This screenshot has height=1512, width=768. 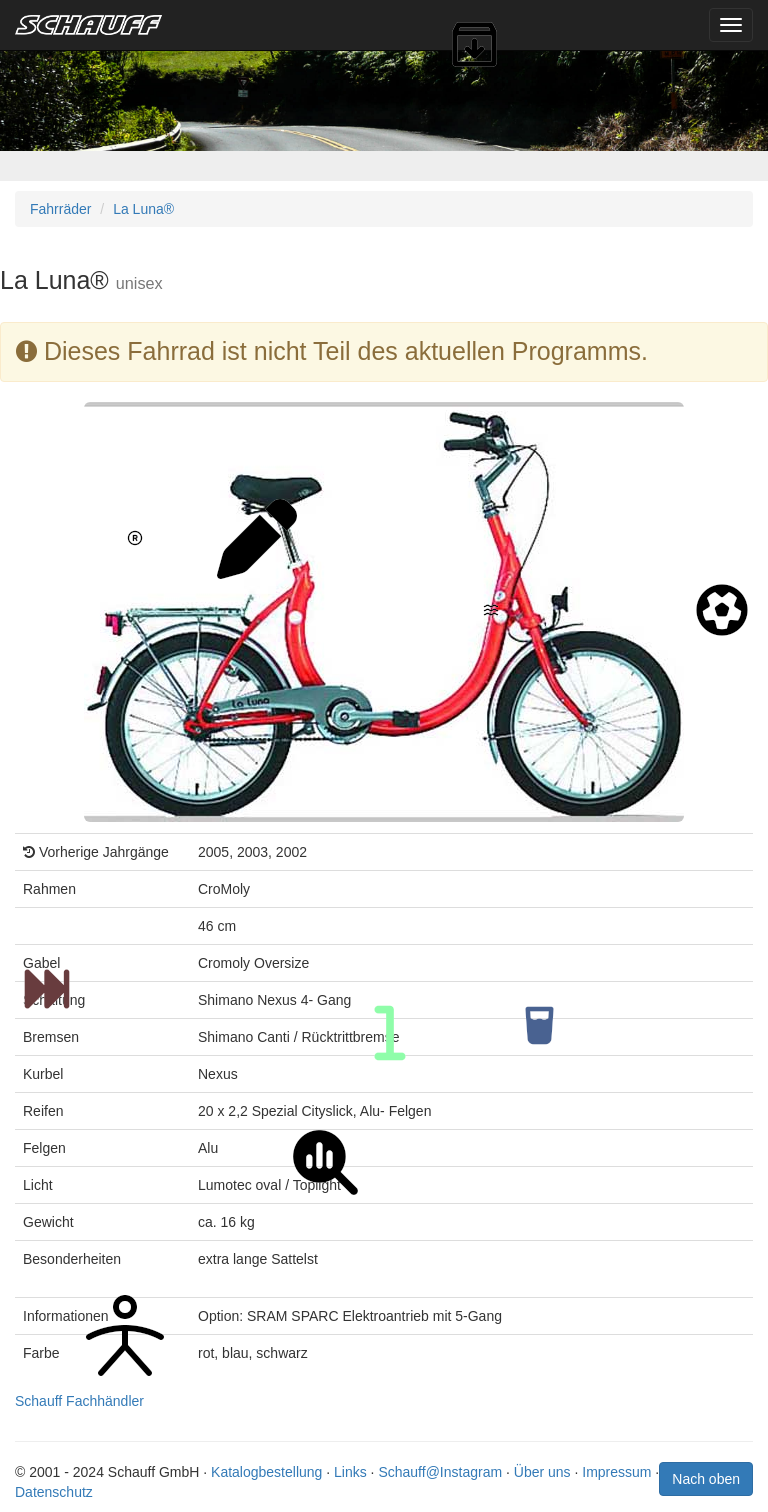 What do you see at coordinates (135, 538) in the screenshot?
I see `indicates a registered trademark symbol` at bounding box center [135, 538].